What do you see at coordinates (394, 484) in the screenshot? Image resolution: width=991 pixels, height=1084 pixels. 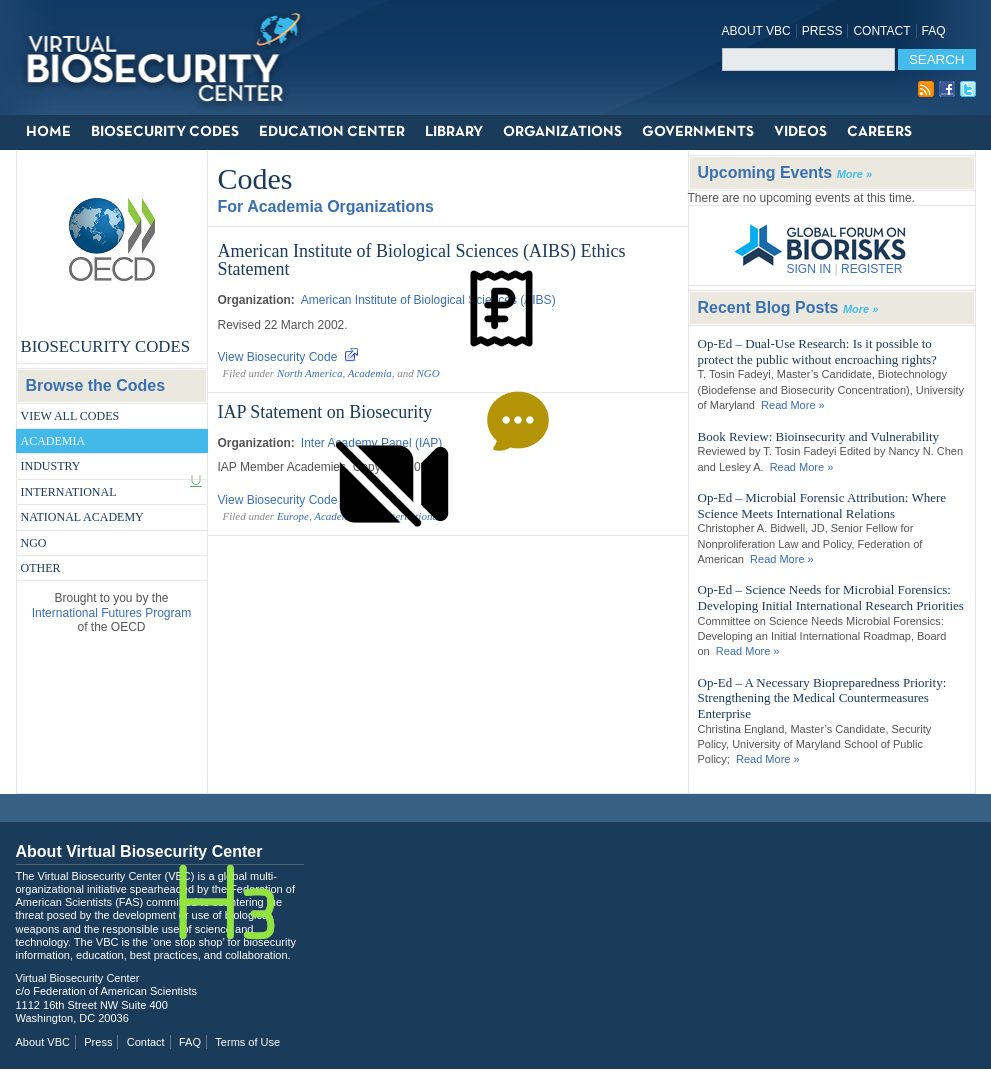 I see `turn off video camera` at bounding box center [394, 484].